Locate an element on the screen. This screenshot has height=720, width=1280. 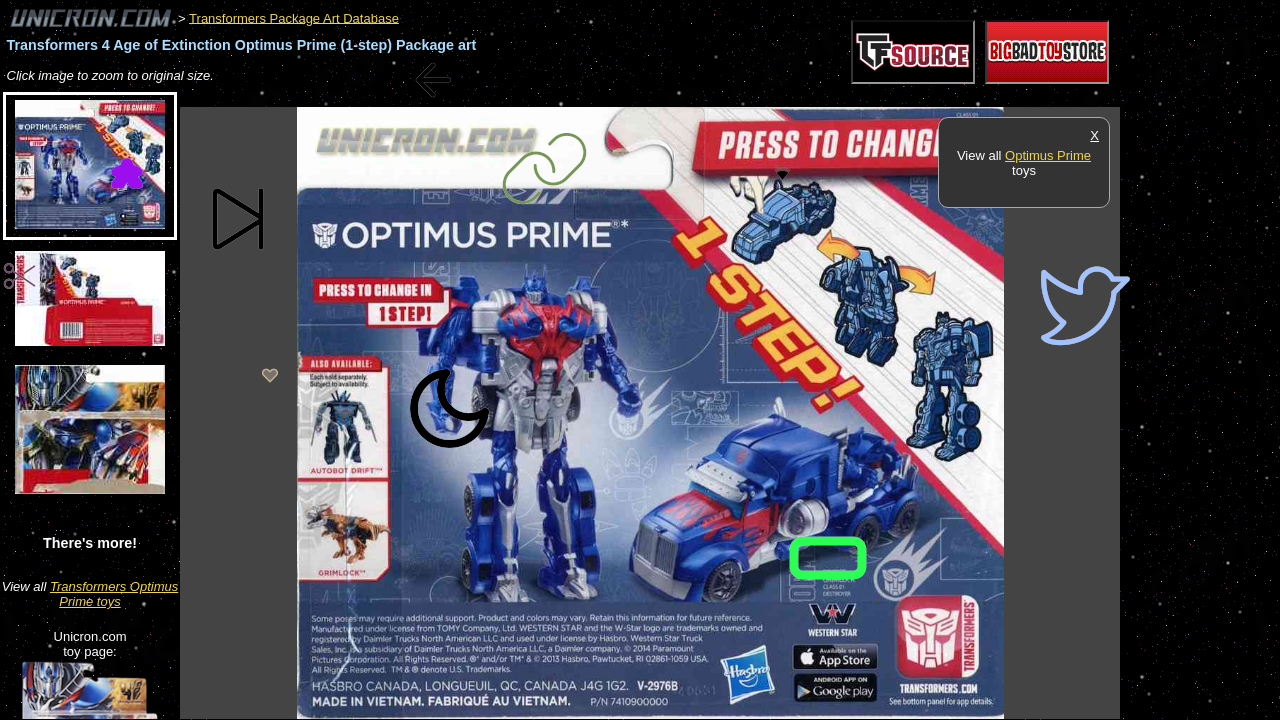
skip to the next track or media item is located at coordinates (238, 219).